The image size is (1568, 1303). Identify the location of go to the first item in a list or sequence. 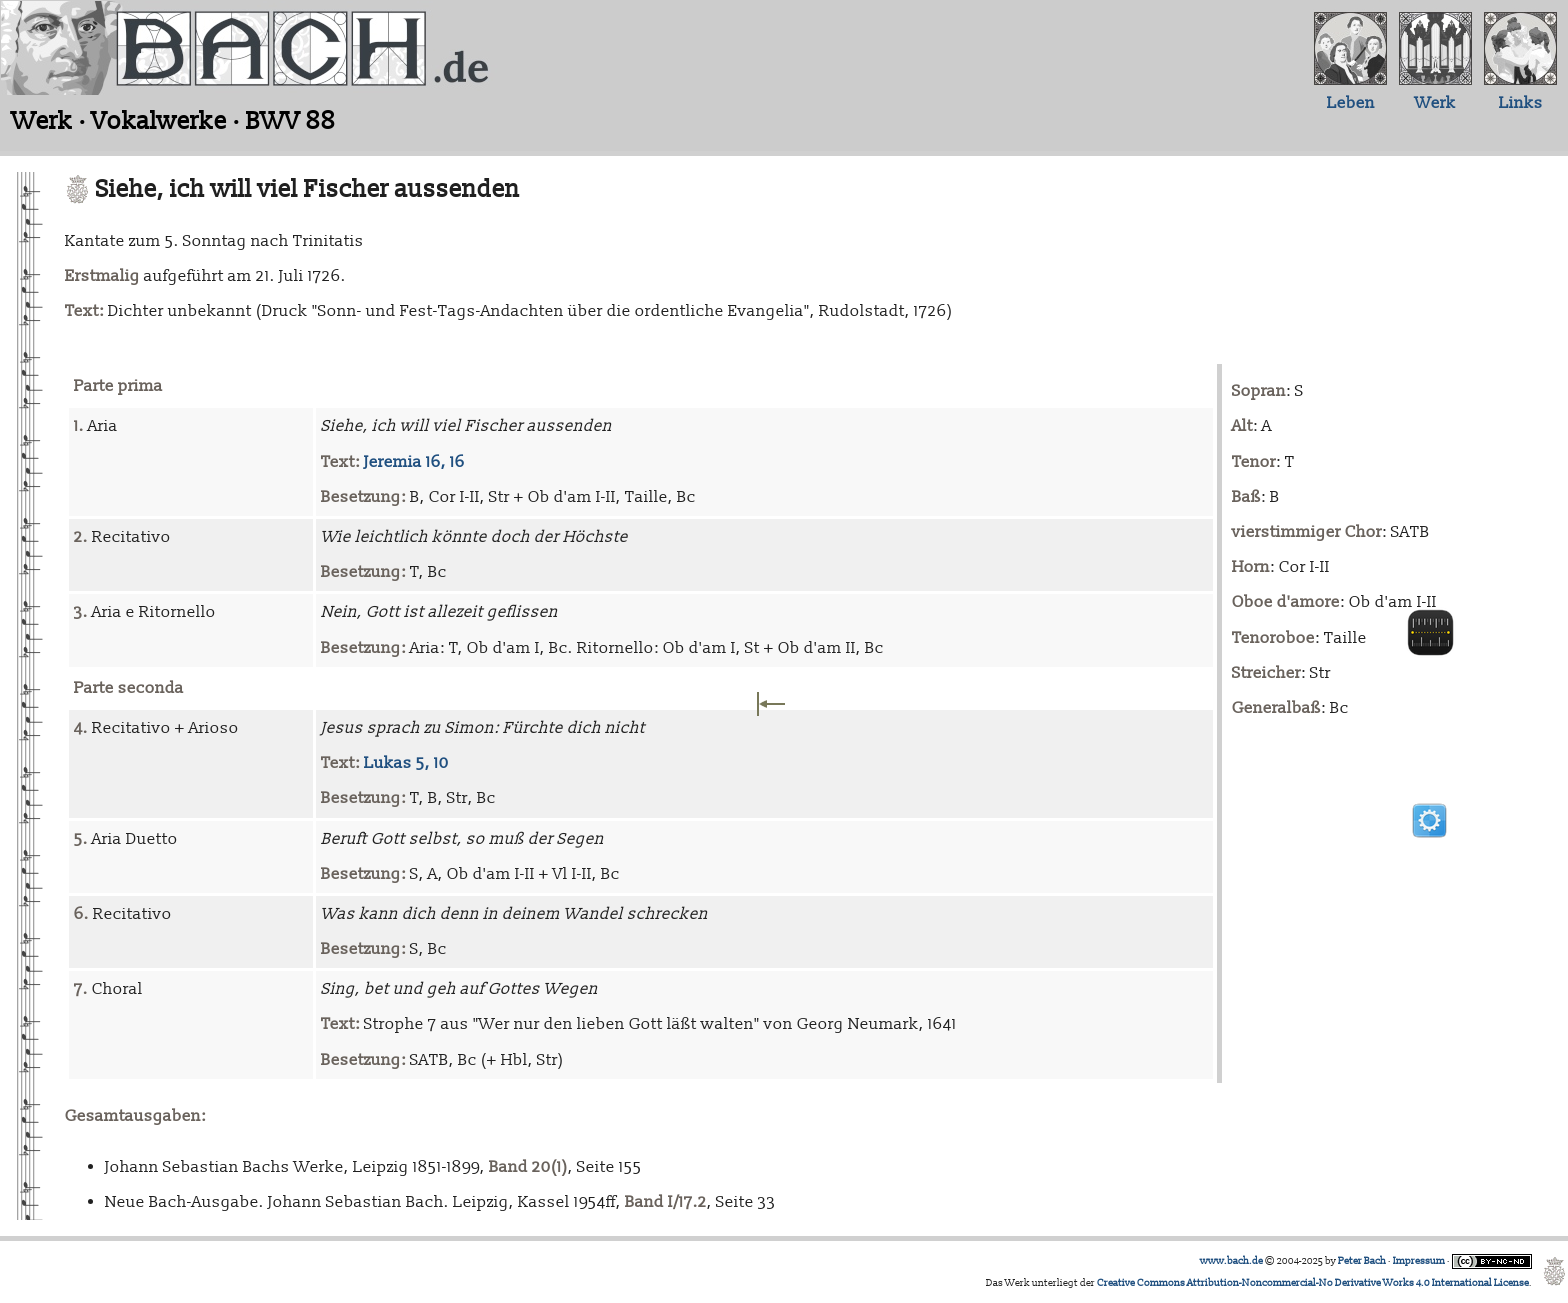
(771, 704).